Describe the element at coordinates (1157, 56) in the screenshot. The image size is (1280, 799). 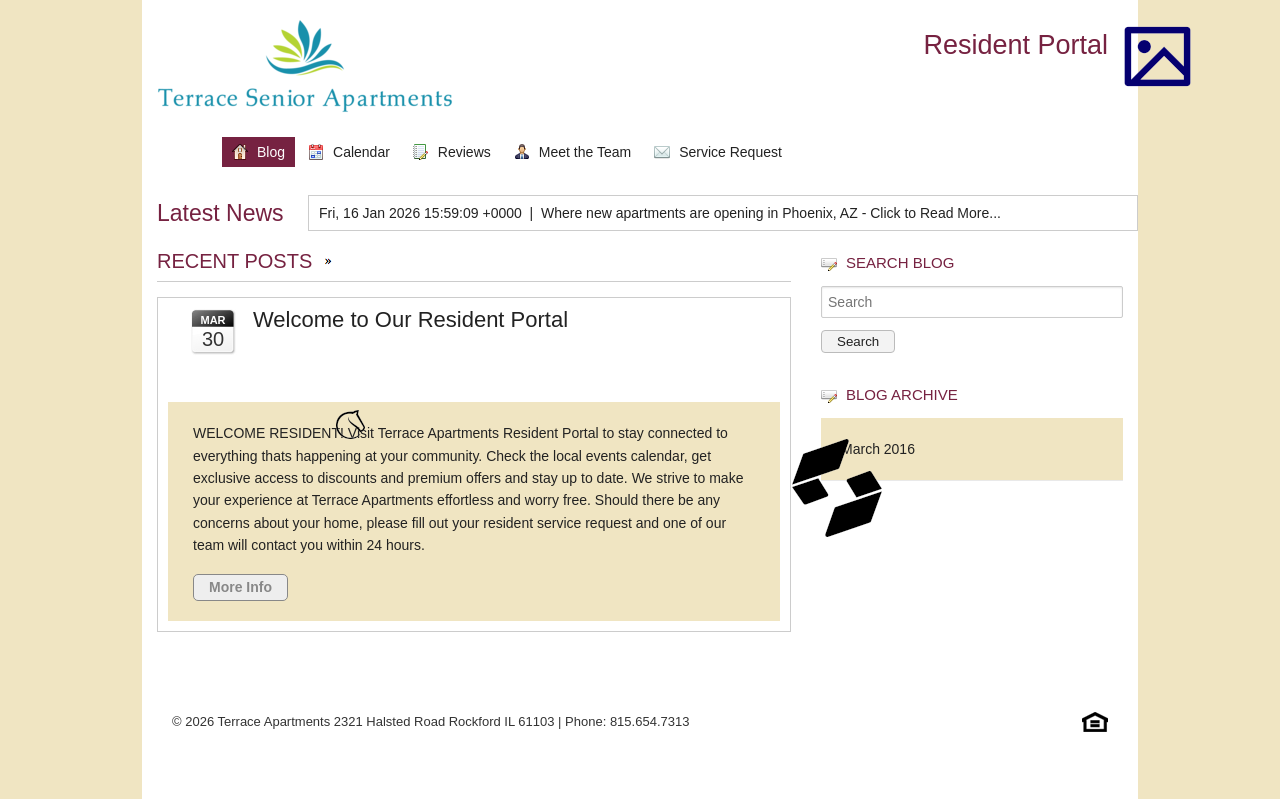
I see `view or browse images` at that location.